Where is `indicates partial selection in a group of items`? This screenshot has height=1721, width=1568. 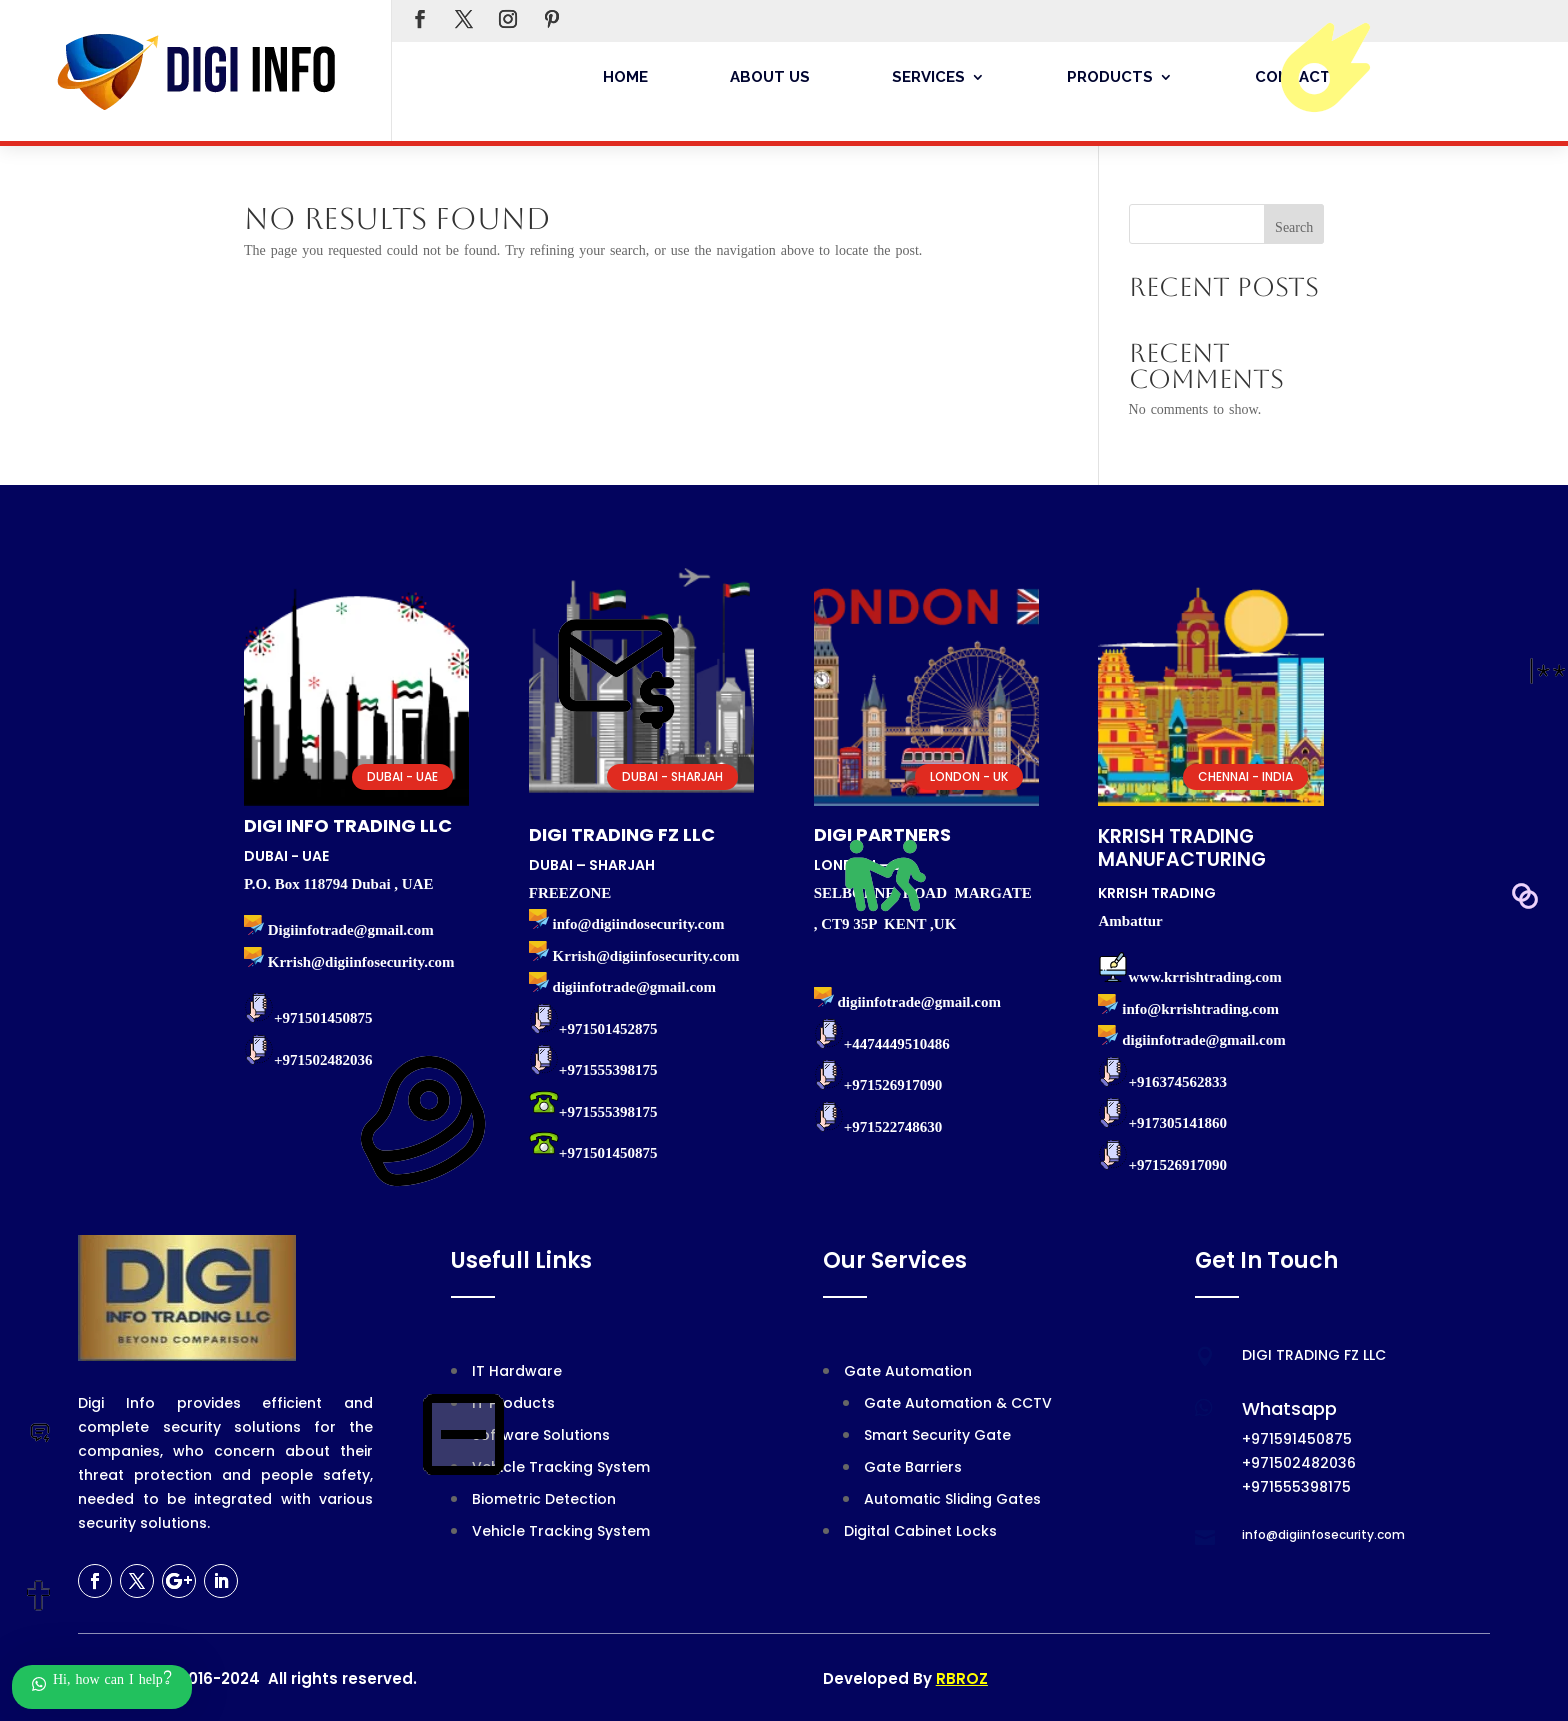 indicates partial selection in a group of items is located at coordinates (463, 1434).